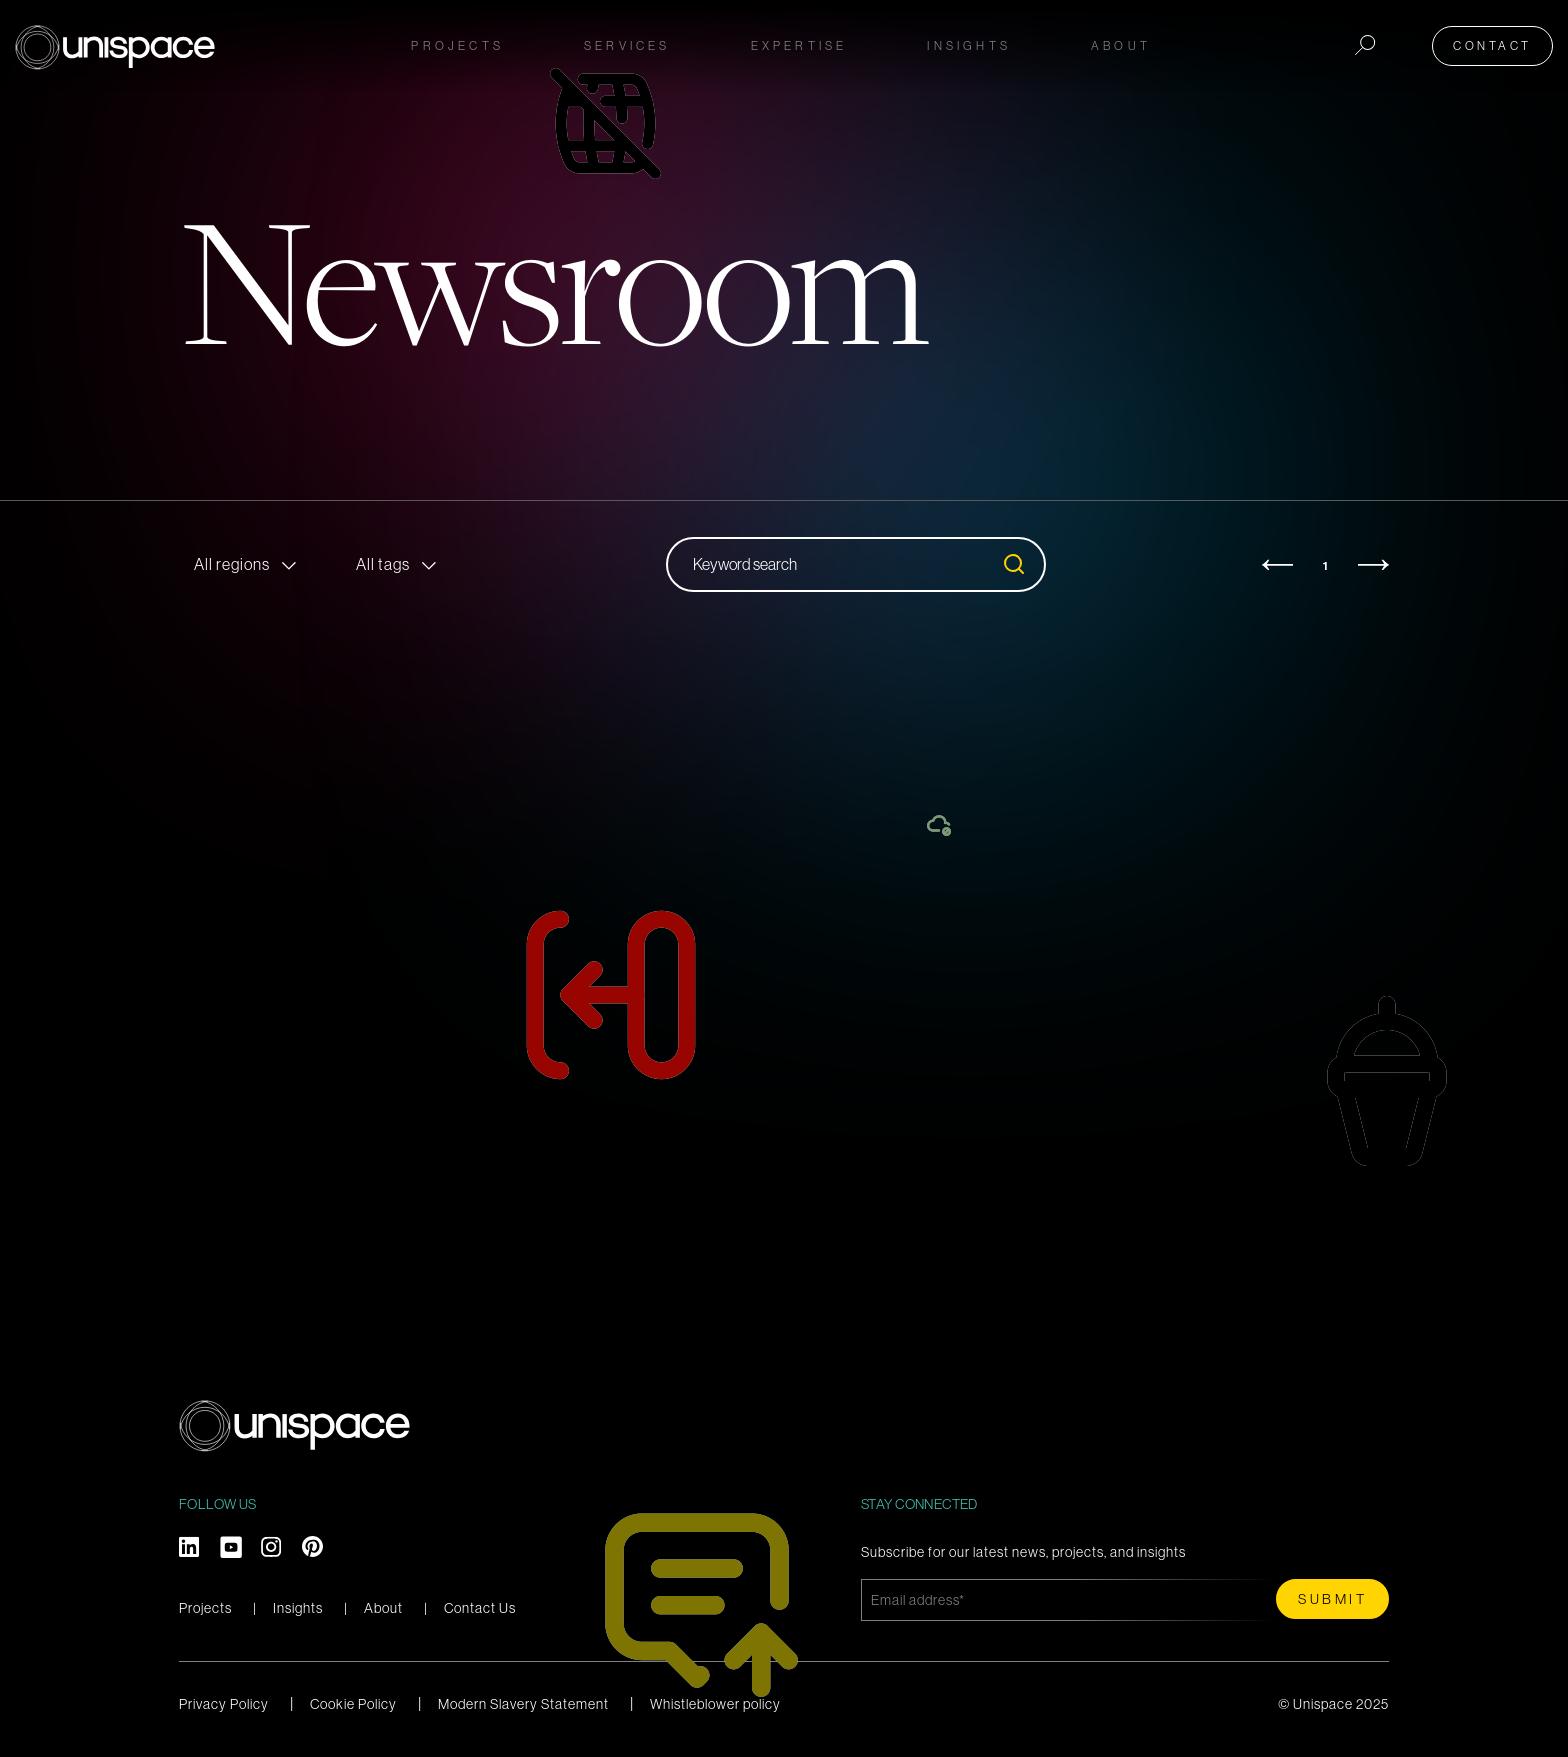 The image size is (1568, 1757). What do you see at coordinates (1387, 1081) in the screenshot?
I see `browse smoothie or milkshake options` at bounding box center [1387, 1081].